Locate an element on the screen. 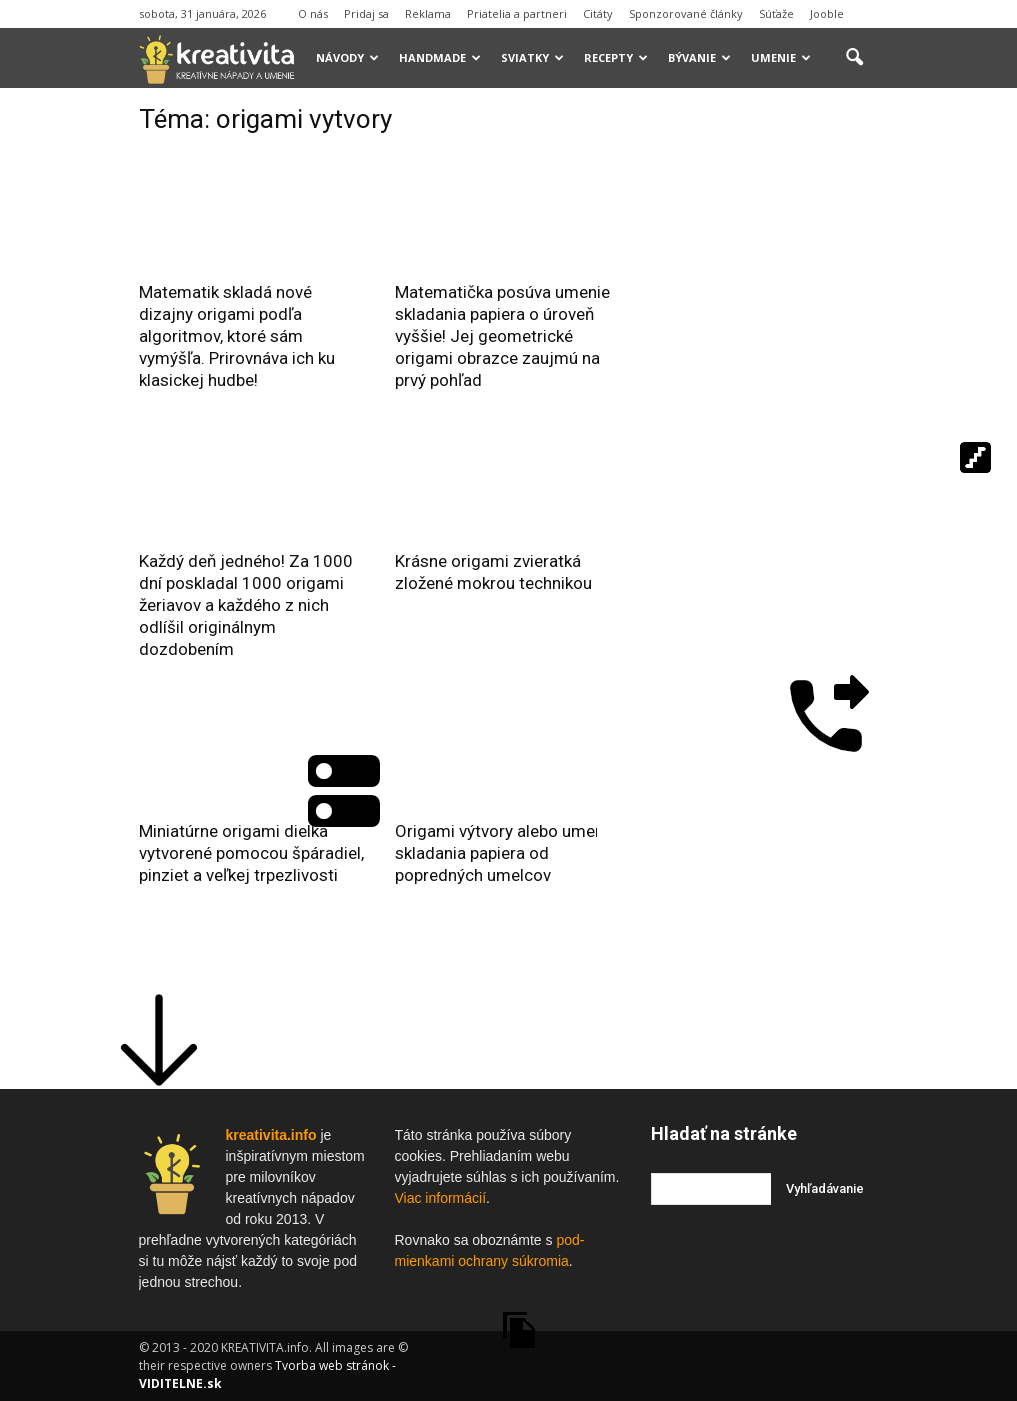  indicates a forwarded call is located at coordinates (826, 716).